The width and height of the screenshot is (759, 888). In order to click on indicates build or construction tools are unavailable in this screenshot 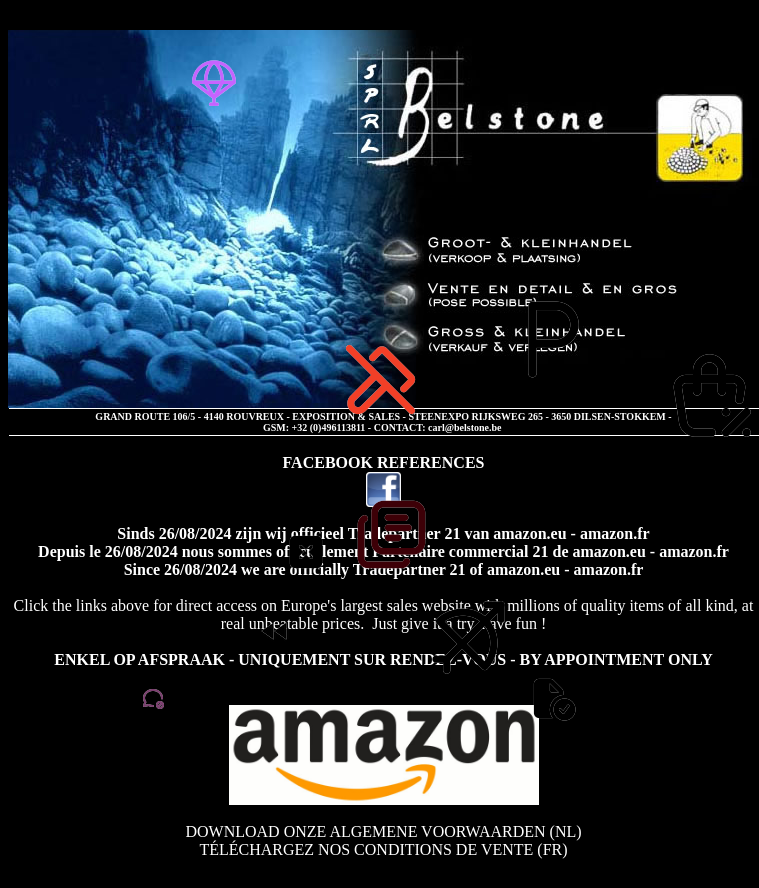, I will do `click(380, 379)`.